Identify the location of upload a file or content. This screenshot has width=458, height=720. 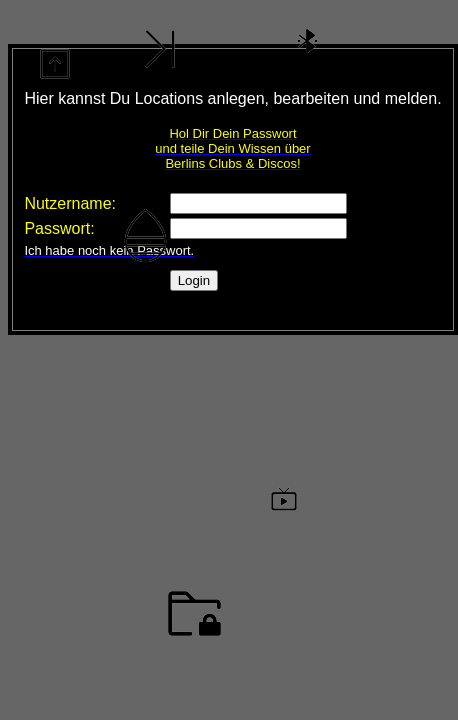
(55, 64).